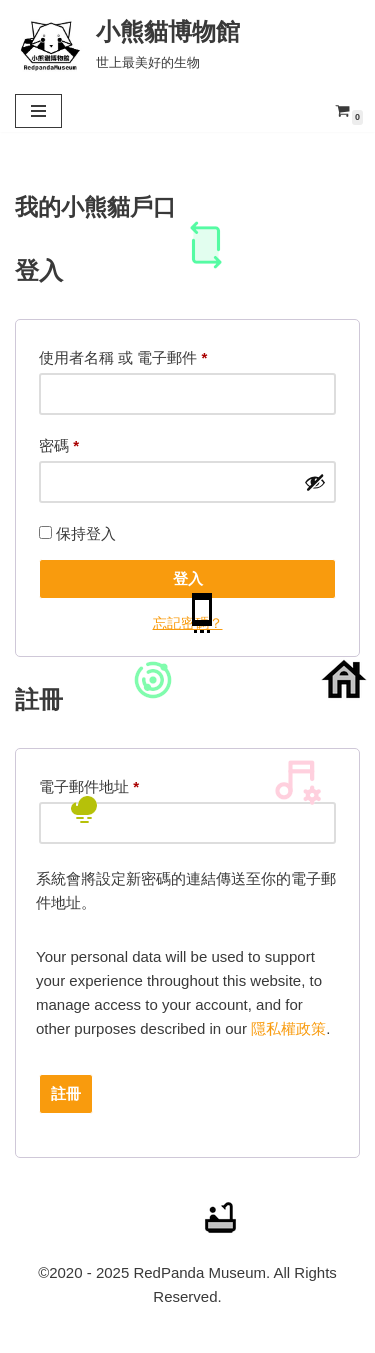 Image resolution: width=375 pixels, height=1353 pixels. What do you see at coordinates (297, 780) in the screenshot?
I see `access music or audio settings` at bounding box center [297, 780].